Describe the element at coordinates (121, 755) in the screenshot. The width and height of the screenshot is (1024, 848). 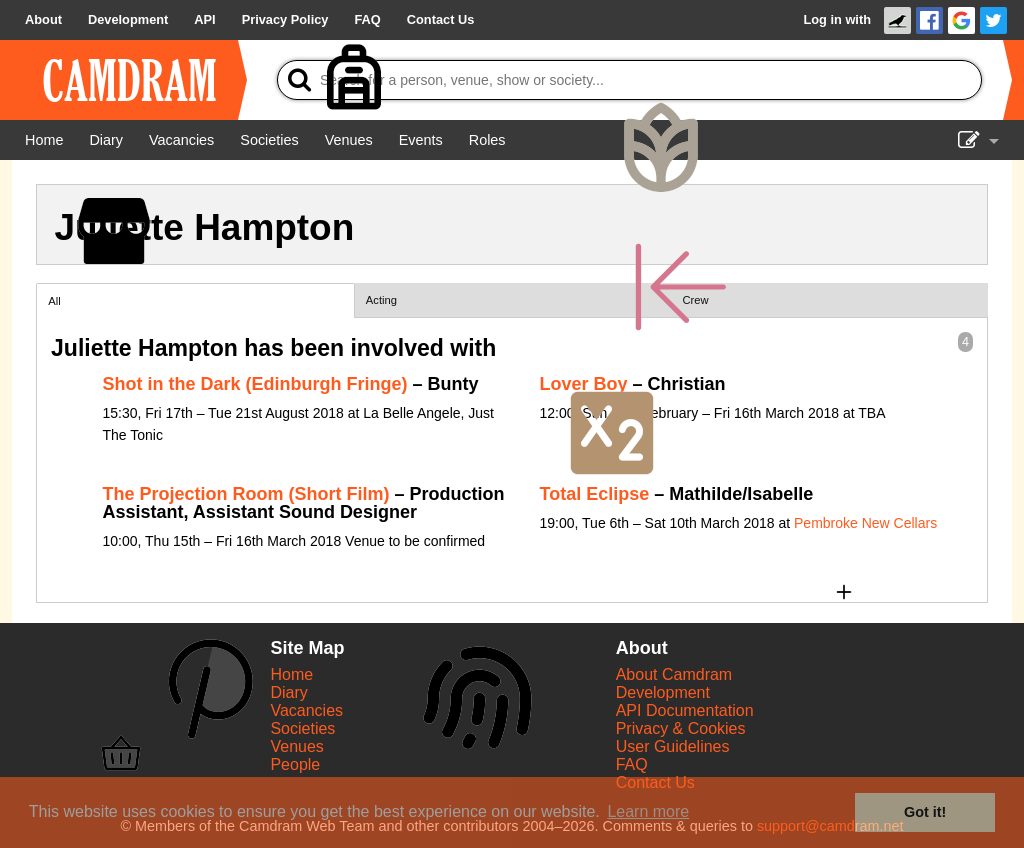
I see `view your shopping basket` at that location.